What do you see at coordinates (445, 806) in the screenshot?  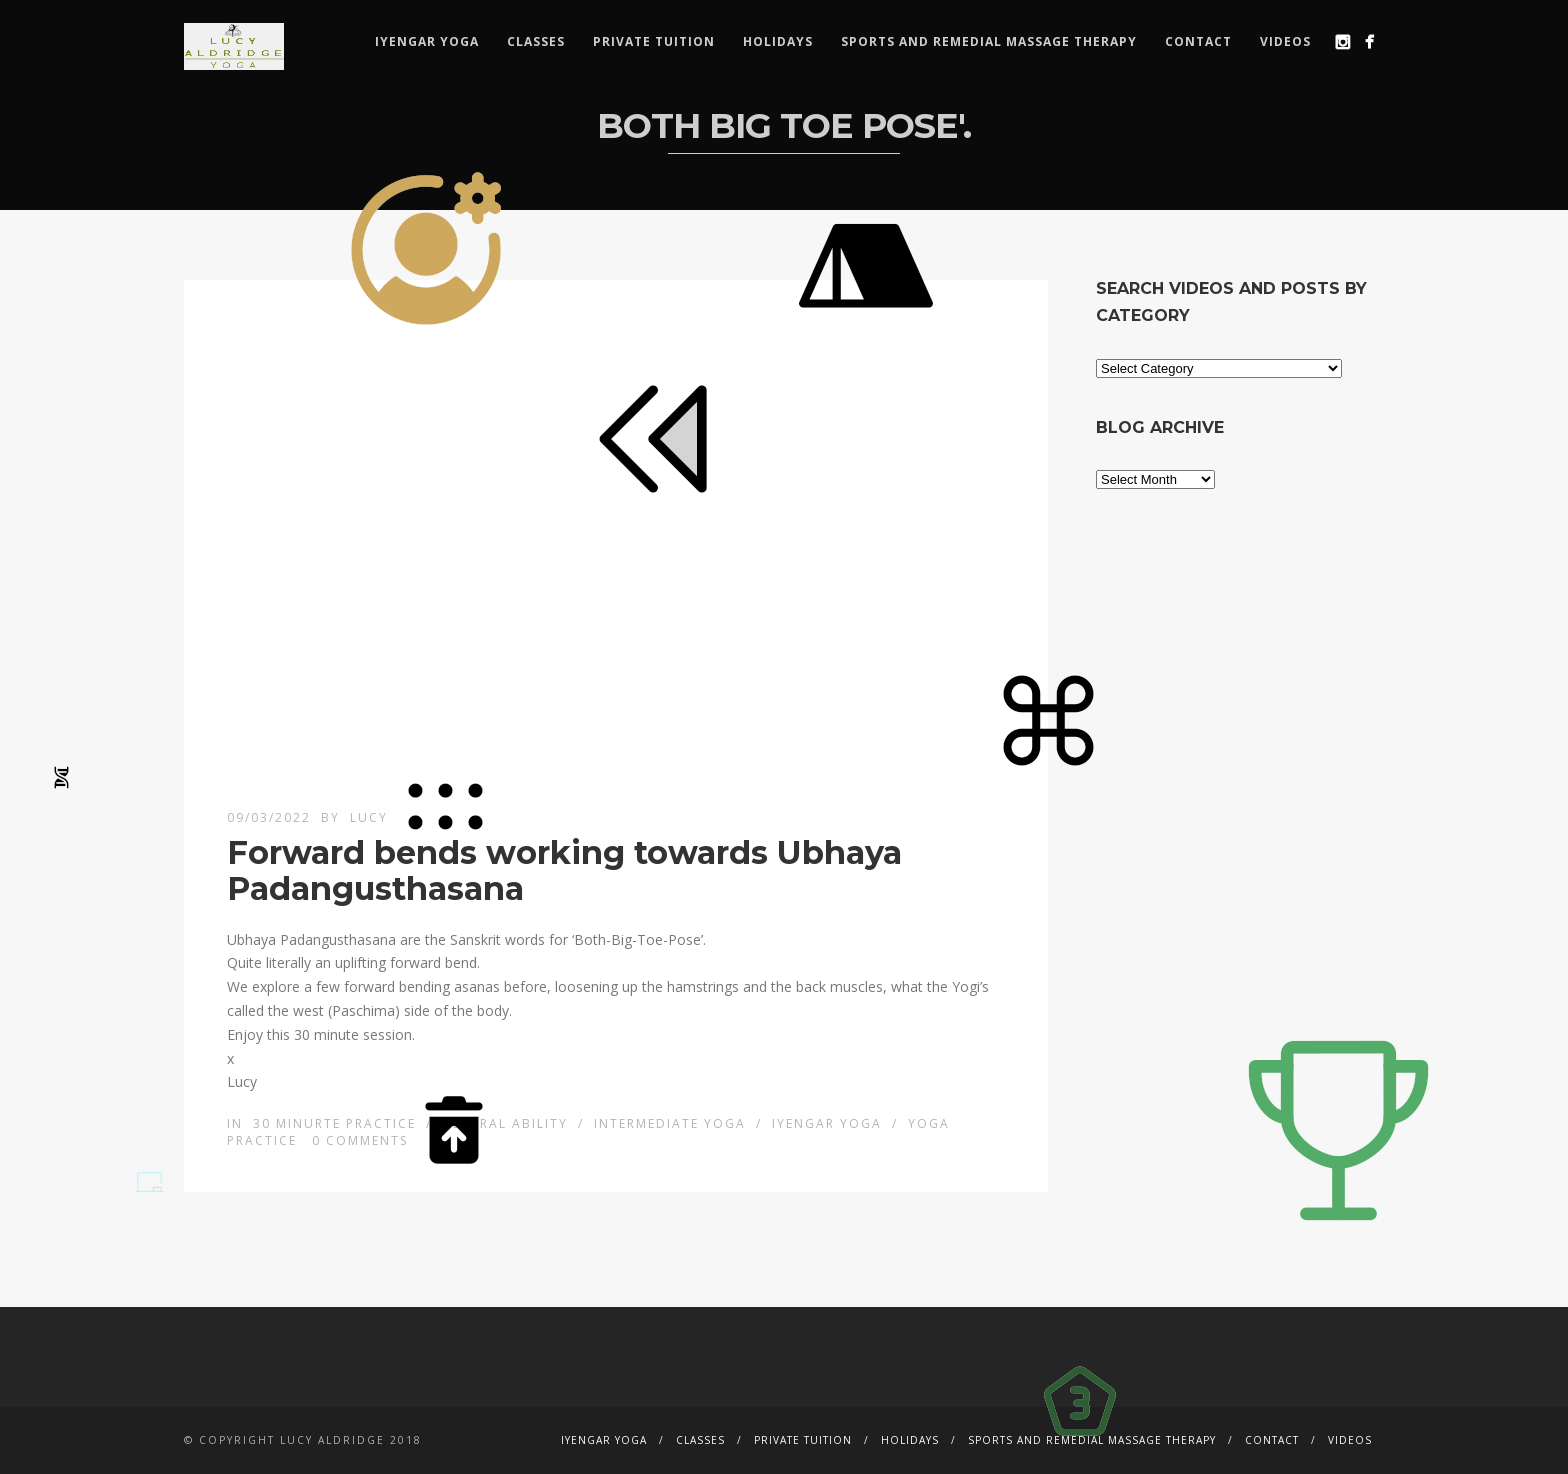 I see `drag to reorder or rearrange items` at bounding box center [445, 806].